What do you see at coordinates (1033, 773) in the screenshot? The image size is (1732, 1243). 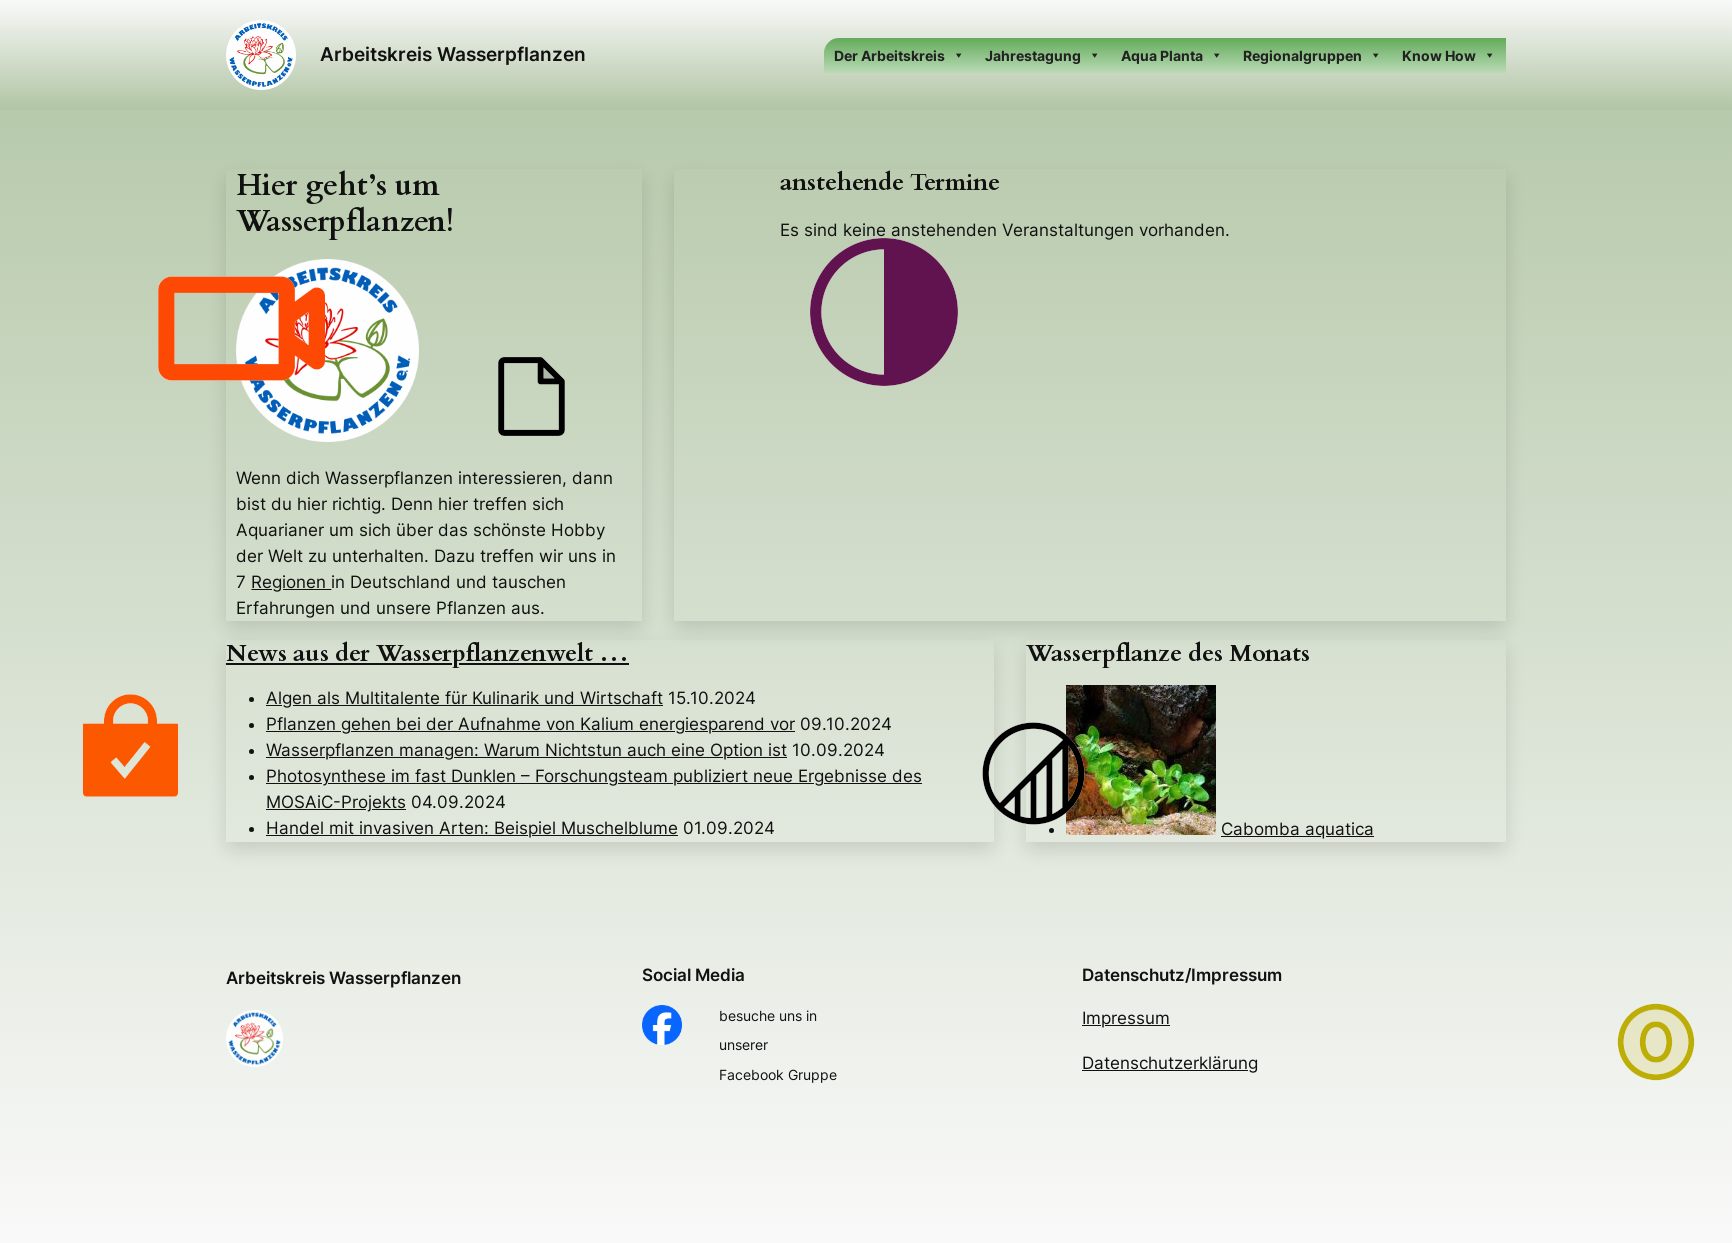 I see `adjust contrast or brightness settings` at bounding box center [1033, 773].